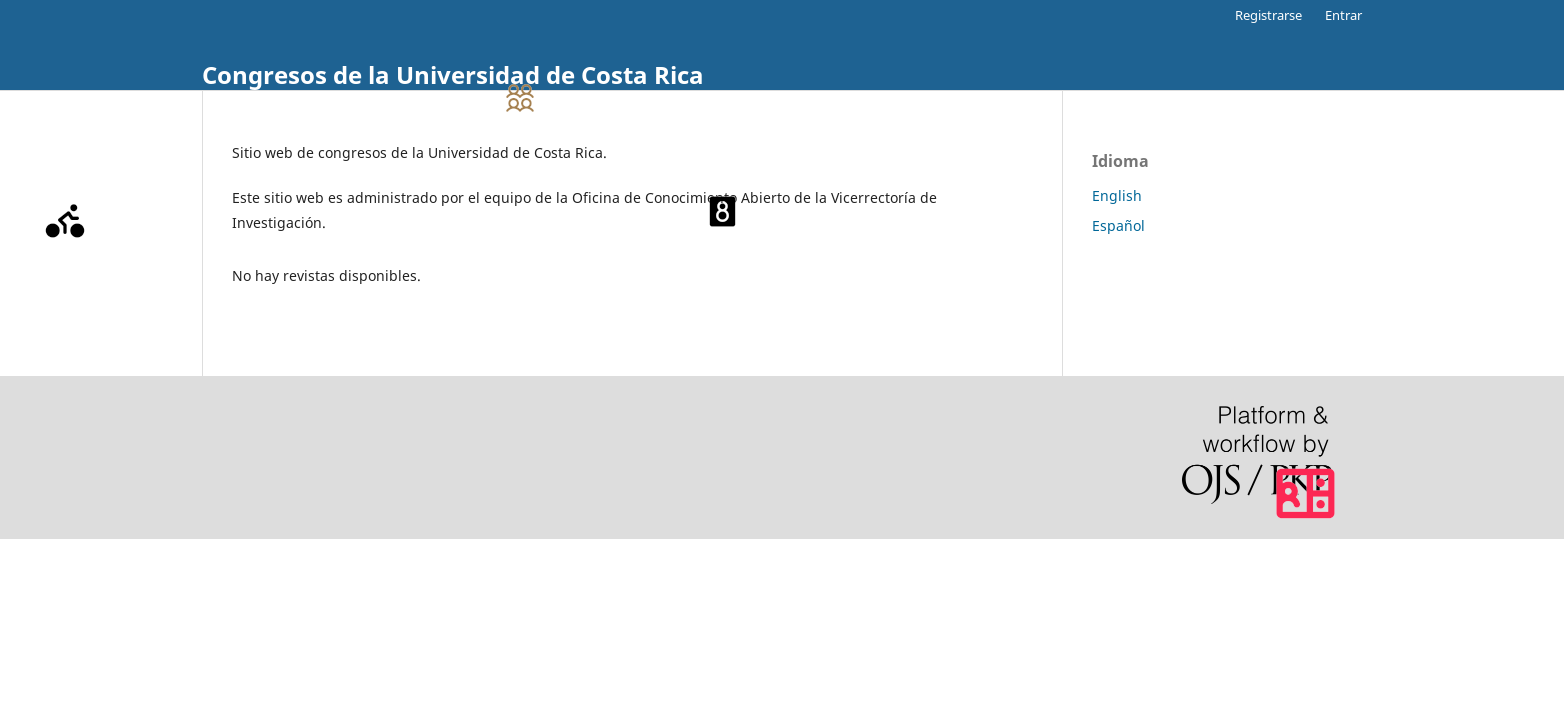 Image resolution: width=1564 pixels, height=720 pixels. Describe the element at coordinates (1305, 493) in the screenshot. I see `start or join a video conference` at that location.